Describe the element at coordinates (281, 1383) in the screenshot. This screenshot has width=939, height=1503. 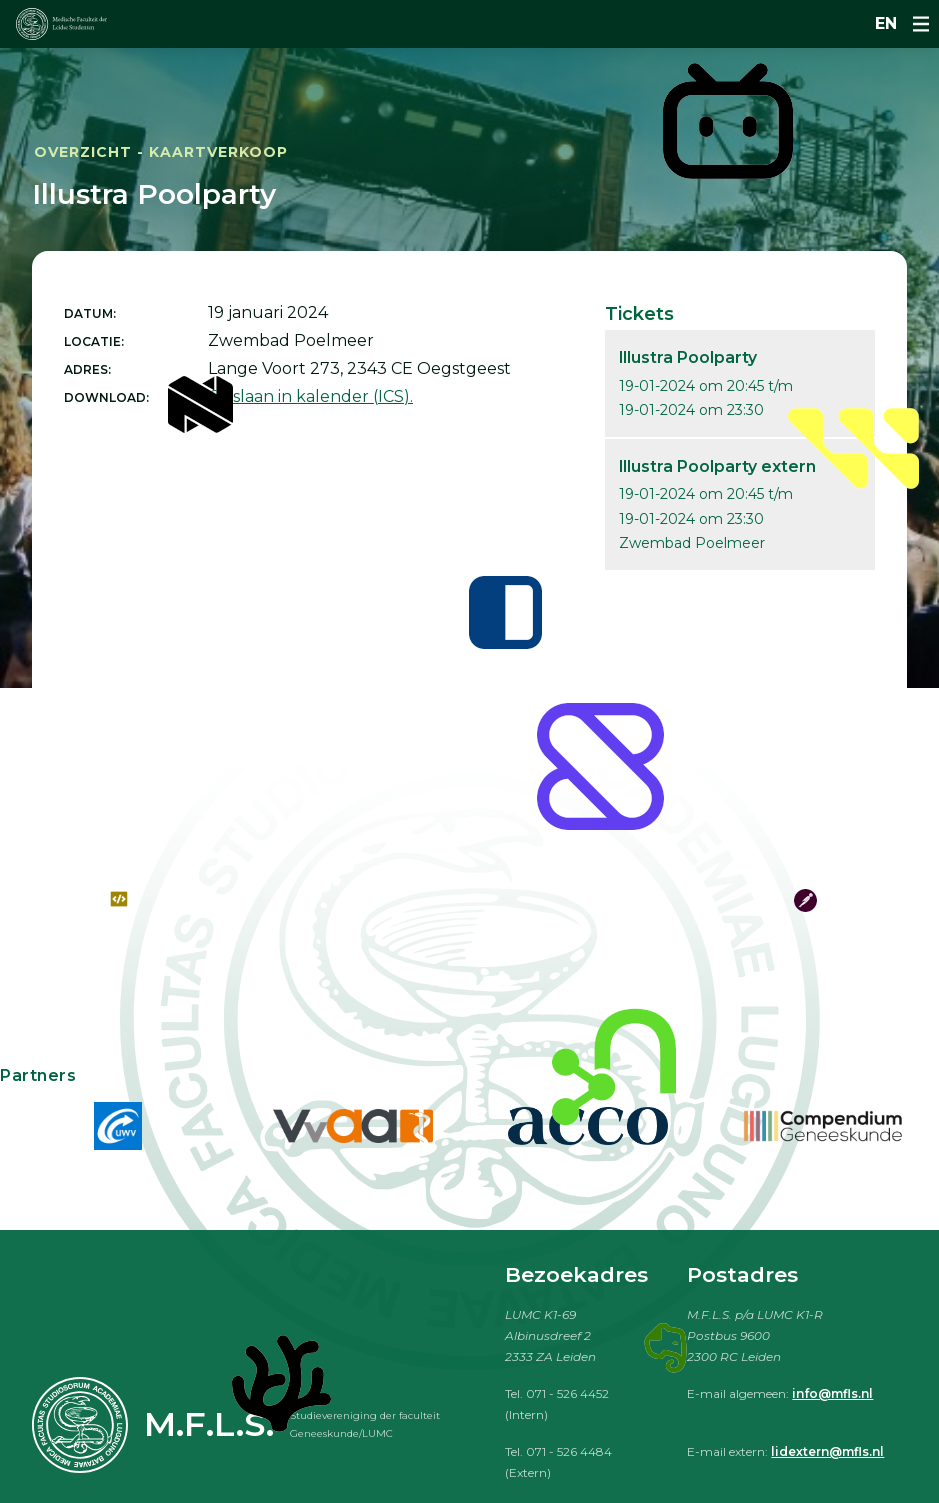
I see `open VSCodium application` at that location.